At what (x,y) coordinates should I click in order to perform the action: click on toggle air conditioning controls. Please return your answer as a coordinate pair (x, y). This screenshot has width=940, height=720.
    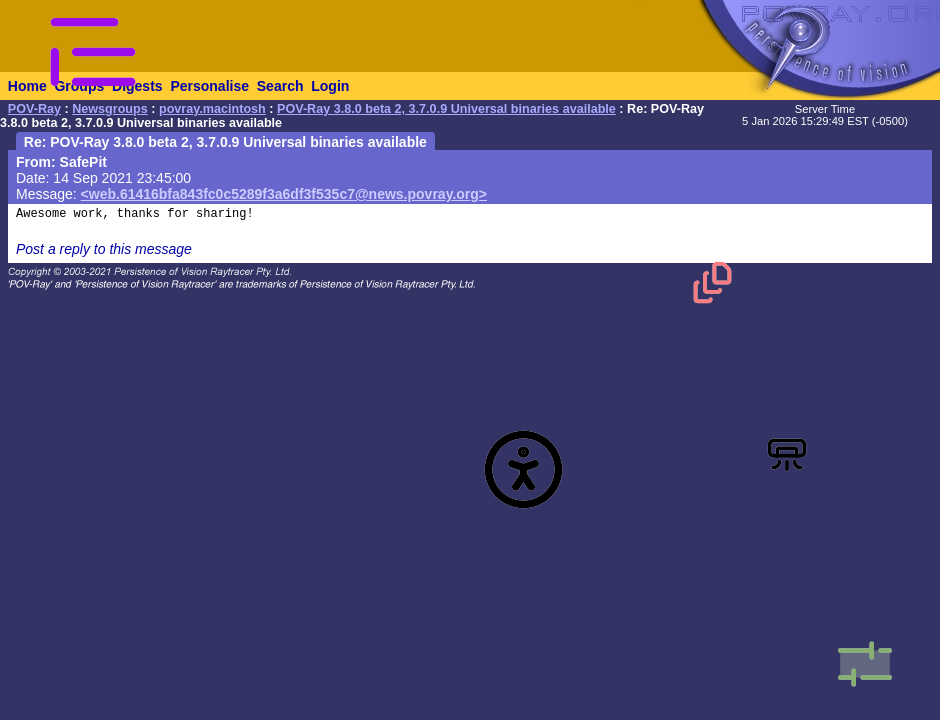
    Looking at the image, I should click on (787, 454).